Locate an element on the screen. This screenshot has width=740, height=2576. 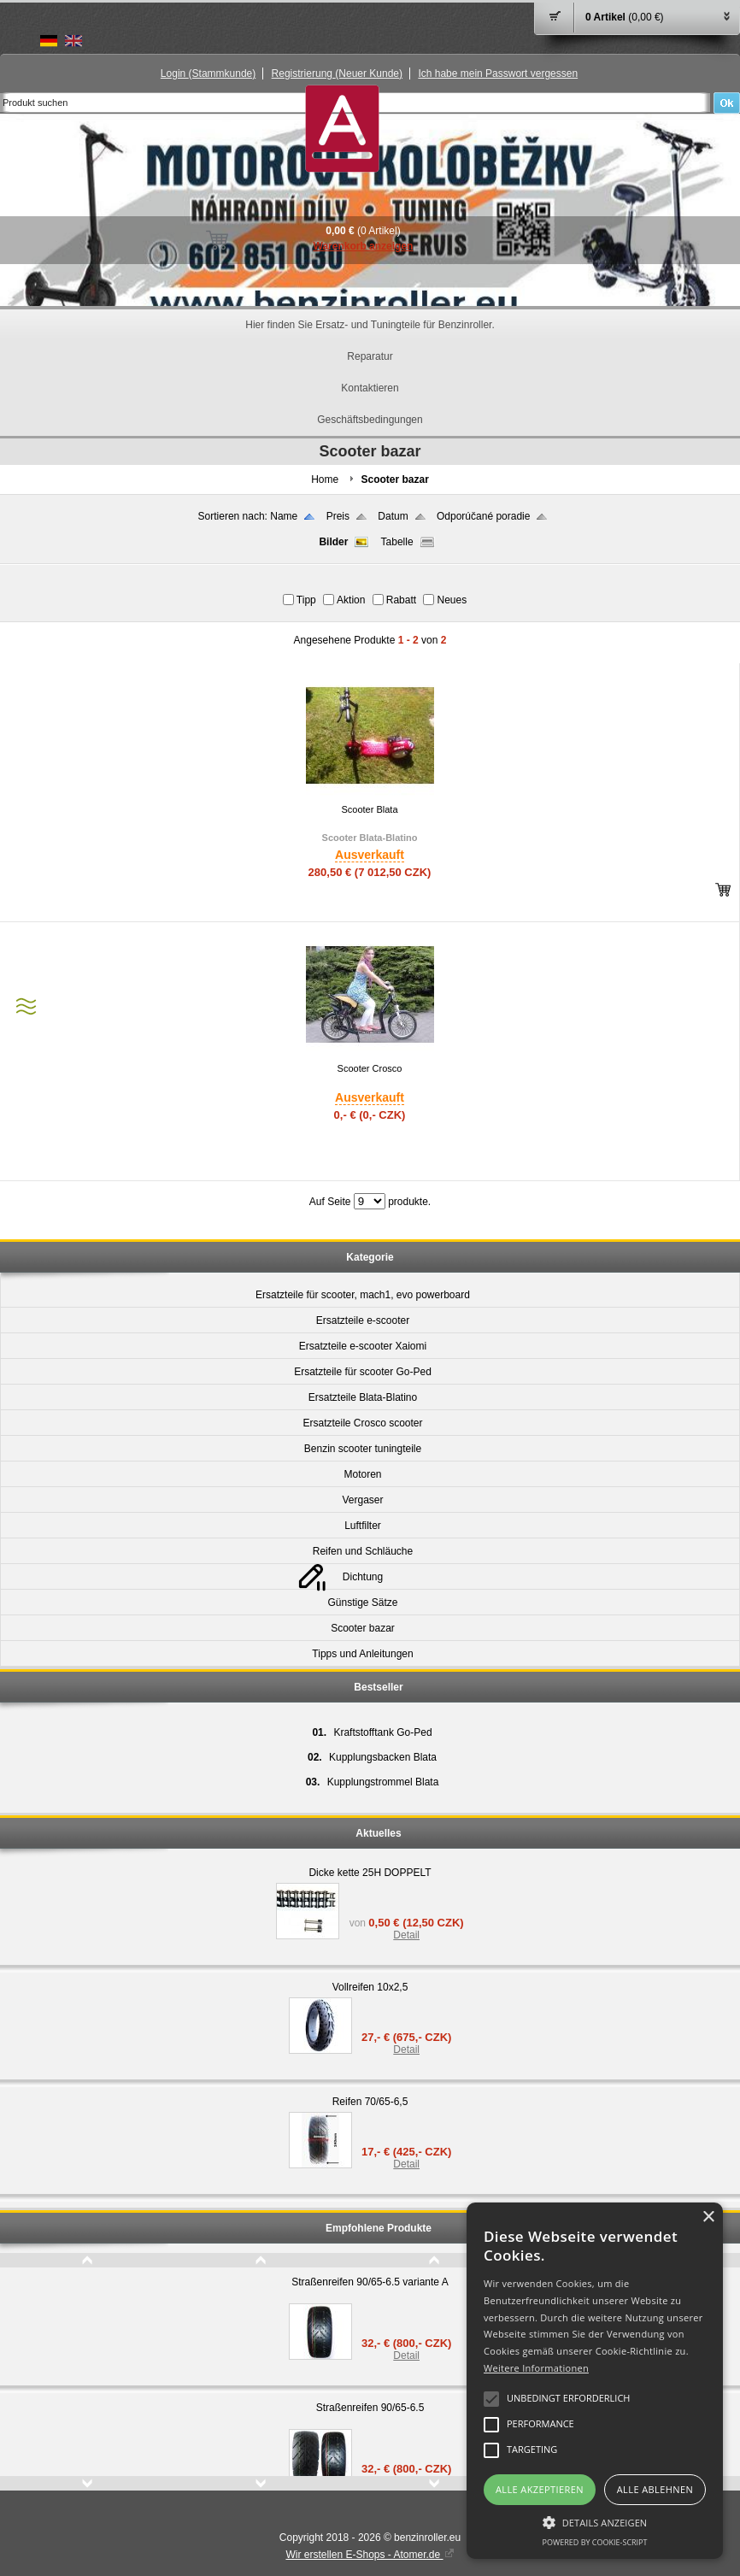
indicates water or aquatic features is located at coordinates (26, 1006).